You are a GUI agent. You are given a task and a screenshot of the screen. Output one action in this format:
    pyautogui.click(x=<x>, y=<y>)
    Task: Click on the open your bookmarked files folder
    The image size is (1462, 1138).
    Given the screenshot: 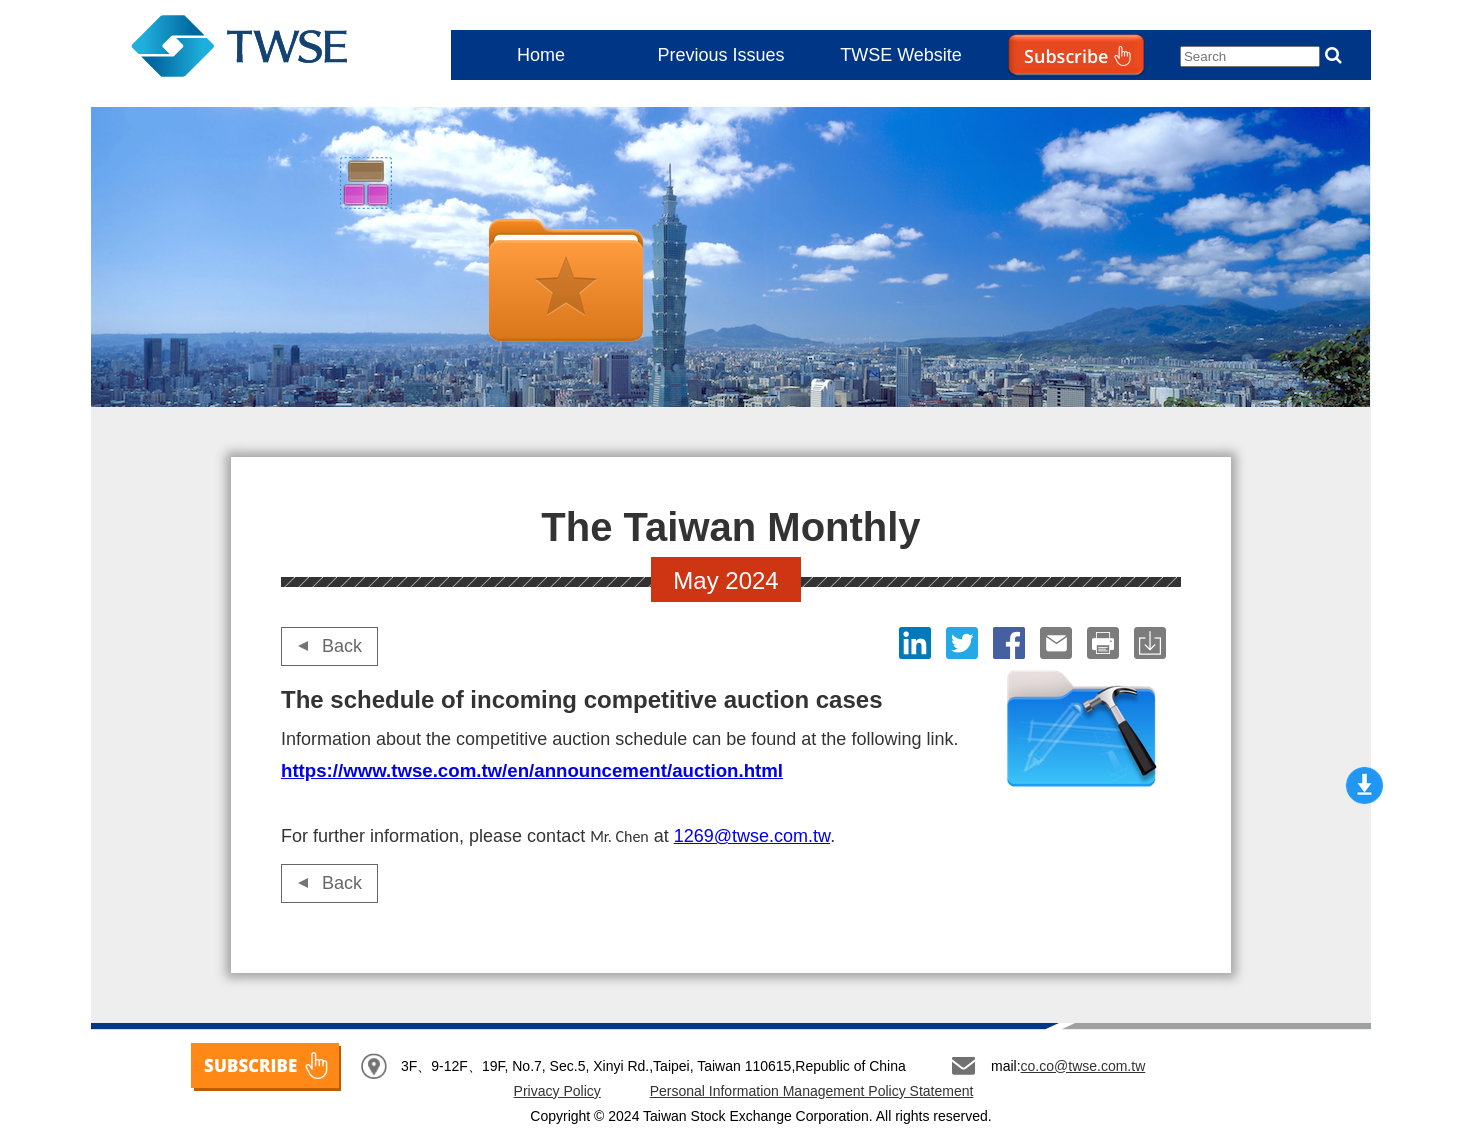 What is the action you would take?
    pyautogui.click(x=566, y=280)
    